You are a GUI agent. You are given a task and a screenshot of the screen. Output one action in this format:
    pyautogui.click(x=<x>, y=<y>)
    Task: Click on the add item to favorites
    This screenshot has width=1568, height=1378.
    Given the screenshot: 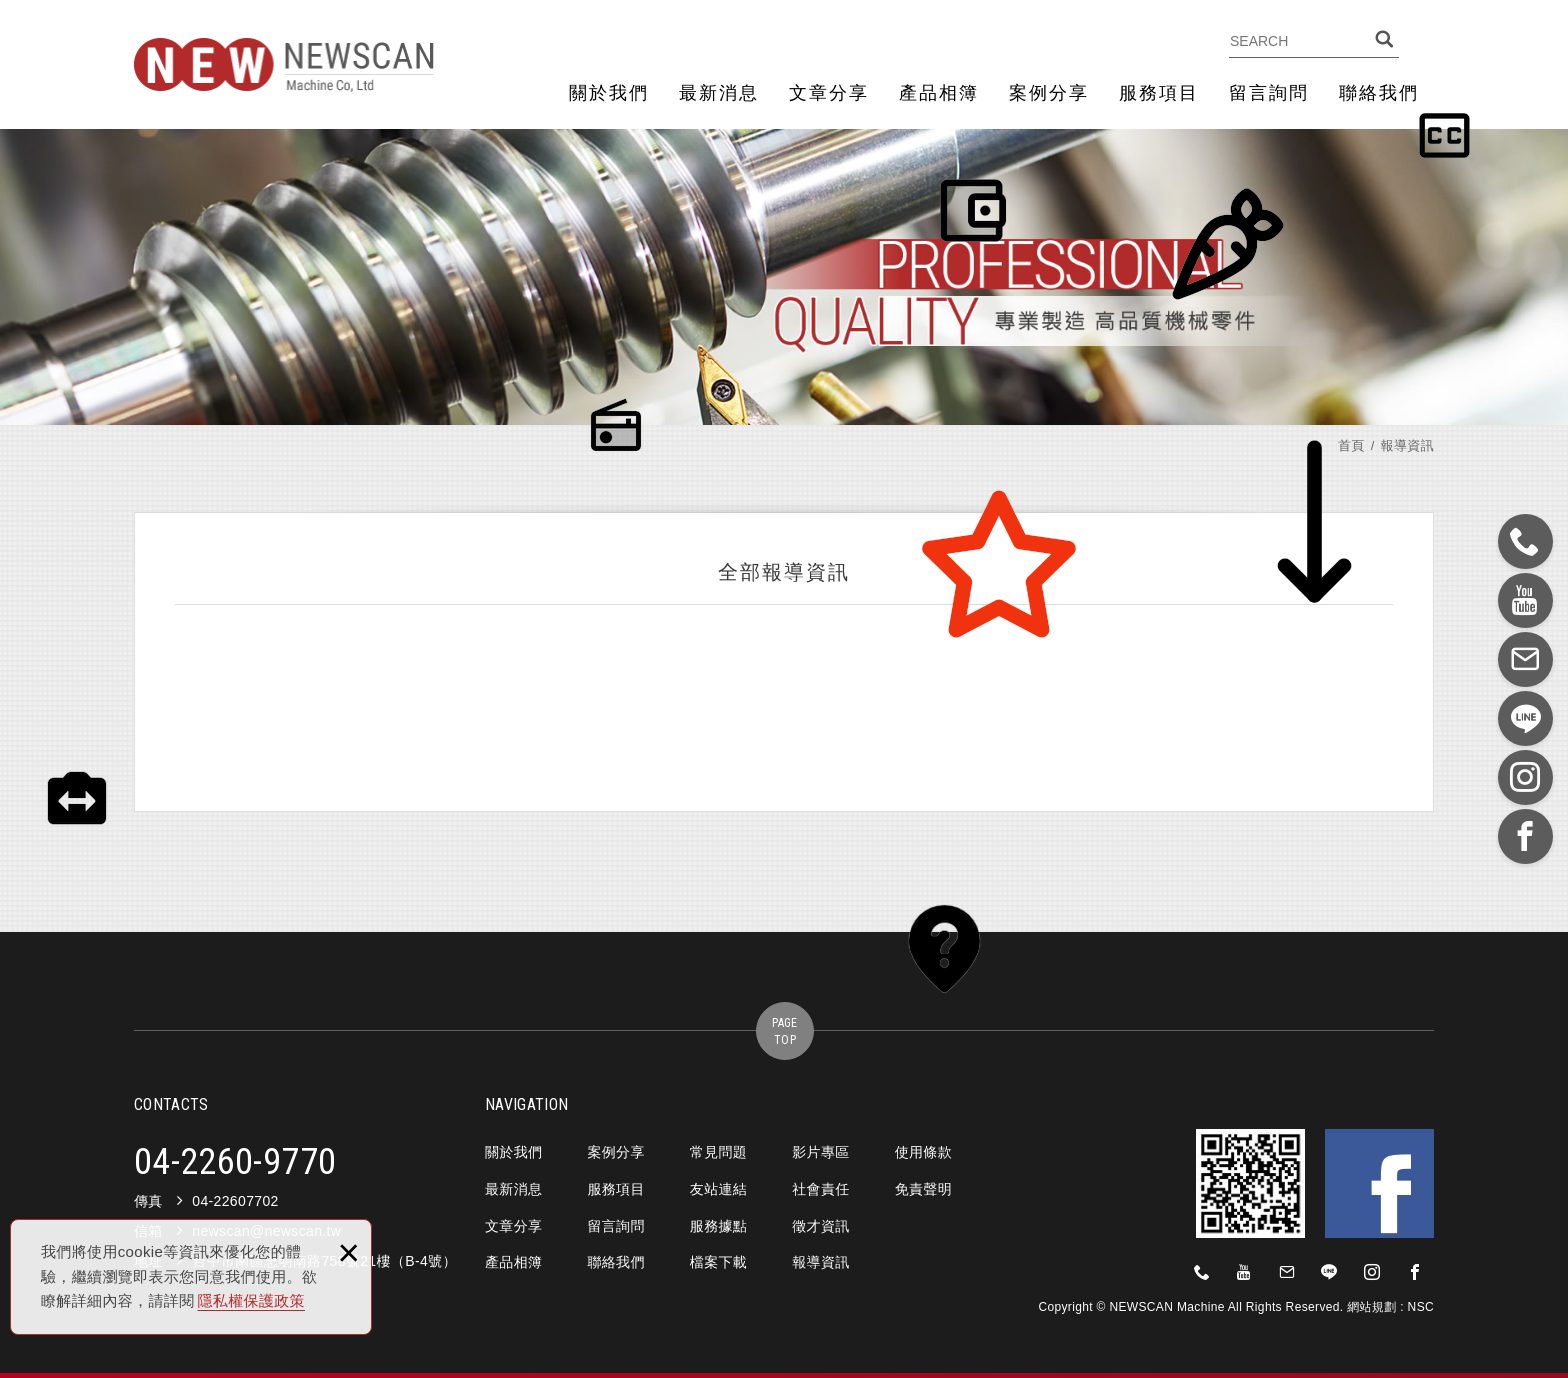 What is the action you would take?
    pyautogui.click(x=999, y=571)
    